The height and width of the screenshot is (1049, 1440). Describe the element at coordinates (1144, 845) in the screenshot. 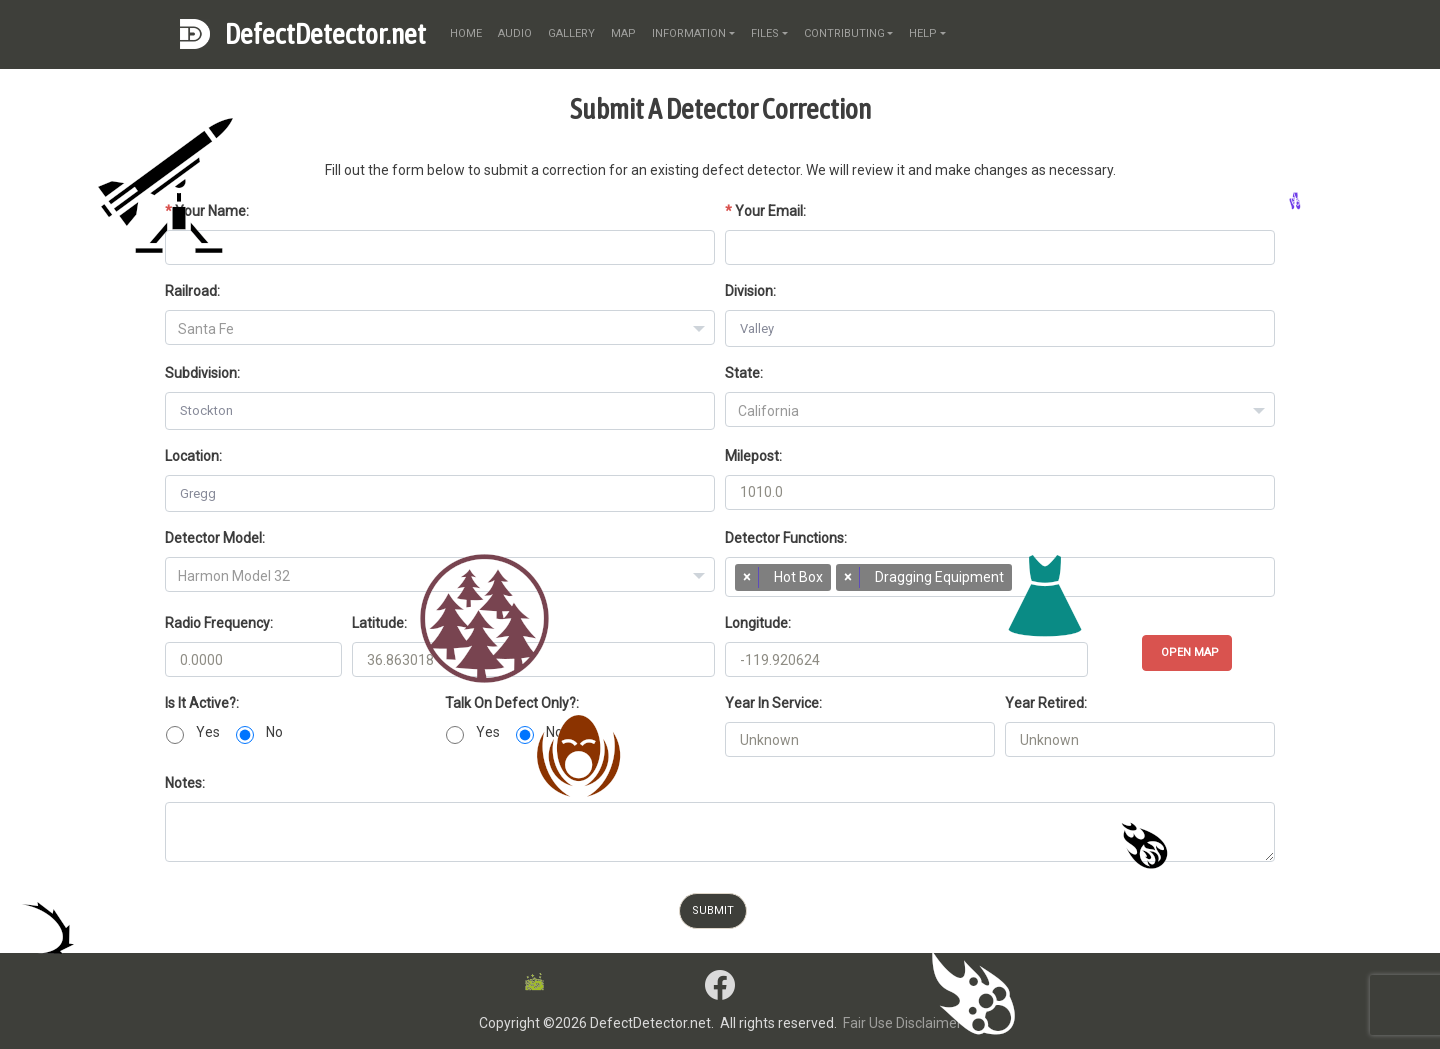

I see `indicates a hot streak or trending content` at that location.